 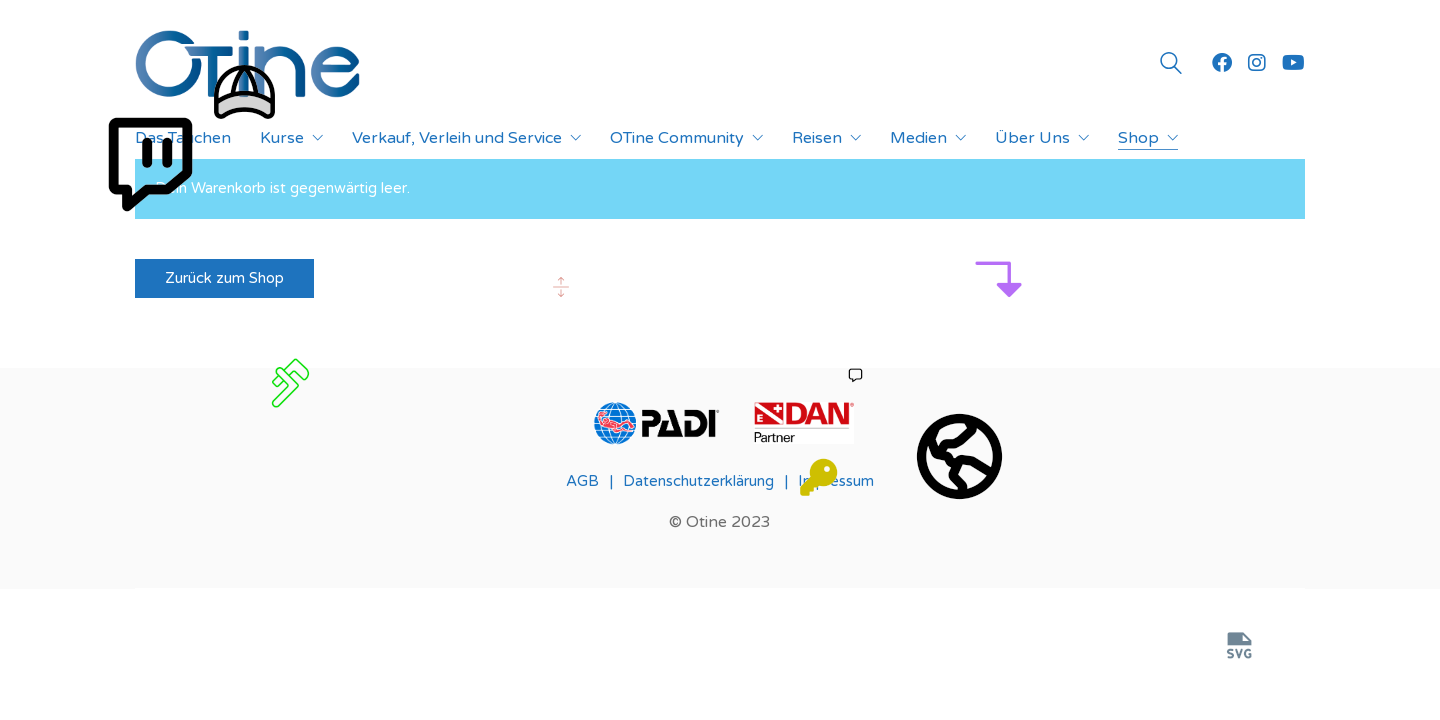 I want to click on expand content vertically, so click(x=561, y=287).